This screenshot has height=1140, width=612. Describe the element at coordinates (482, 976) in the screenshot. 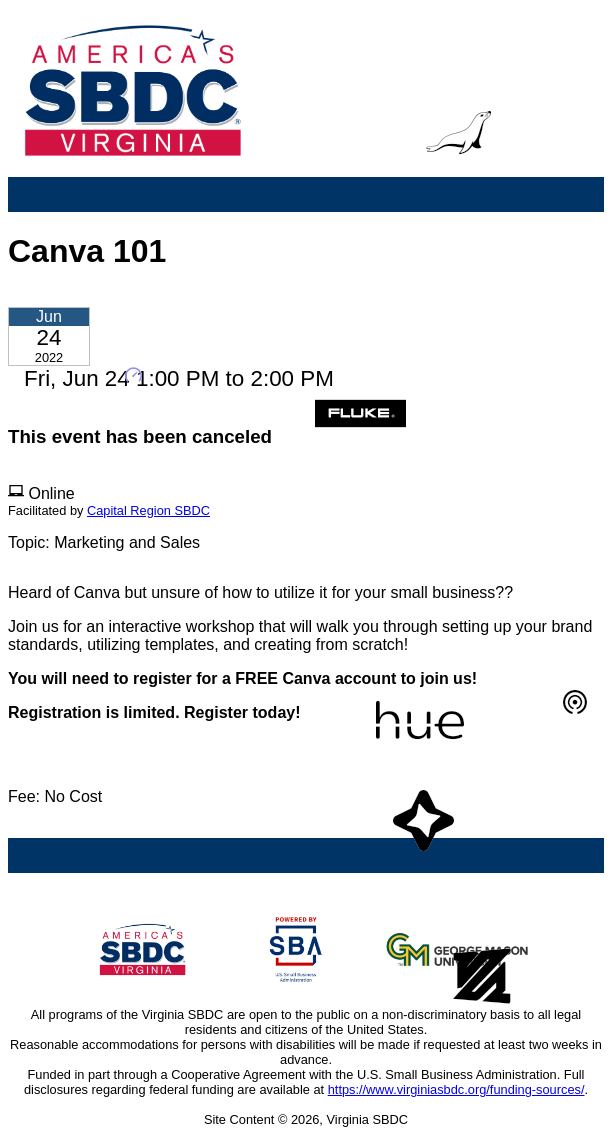

I see `FFmpeg multimedia framework logo` at that location.